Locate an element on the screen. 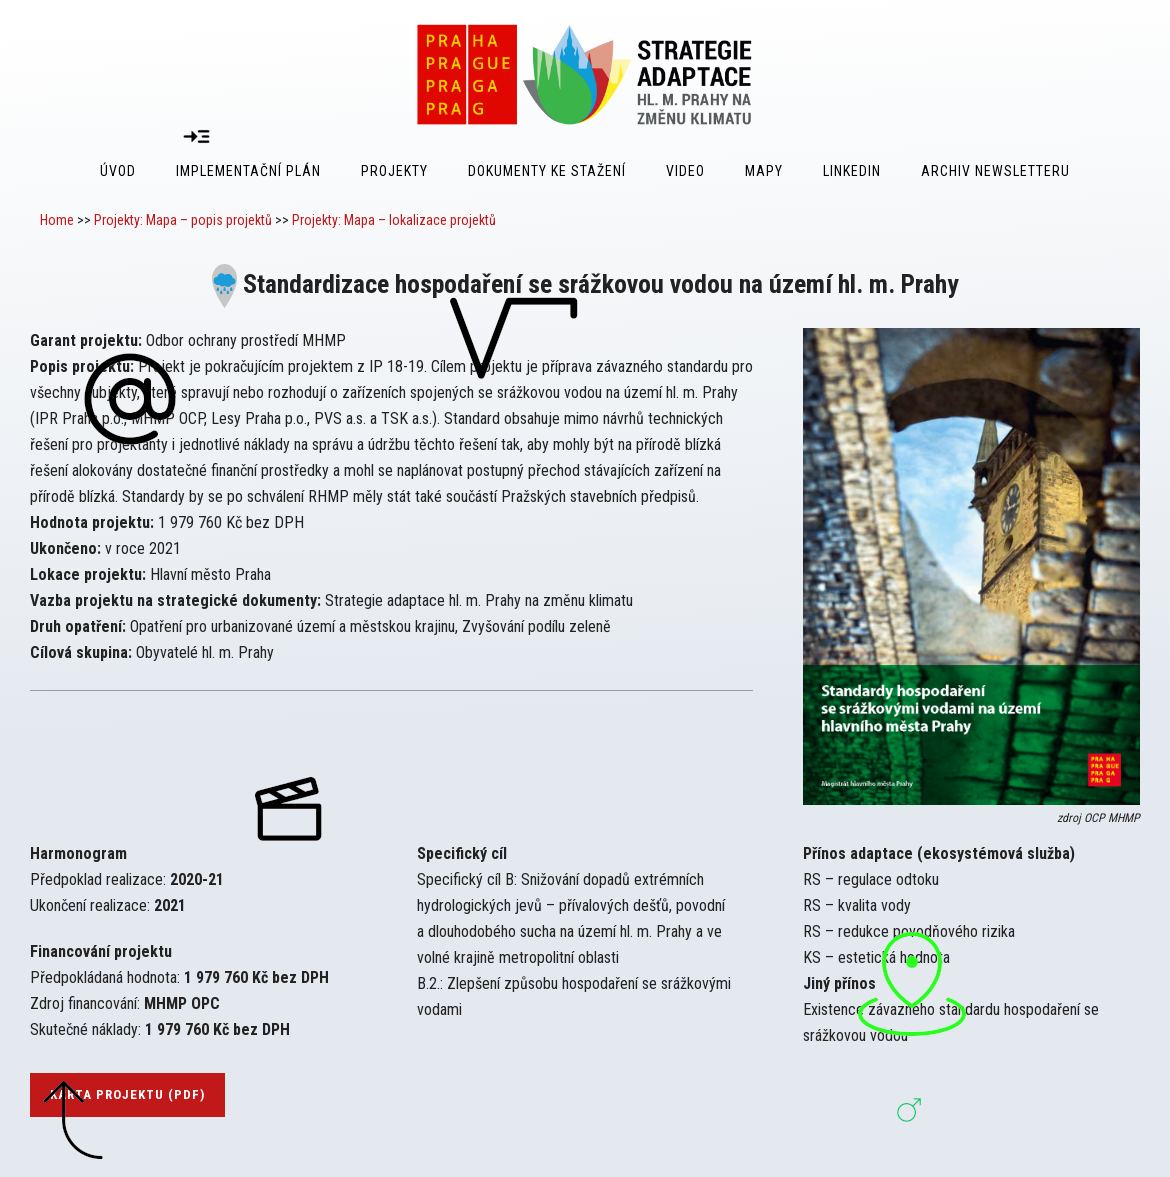  calculate square root is located at coordinates (509, 329).